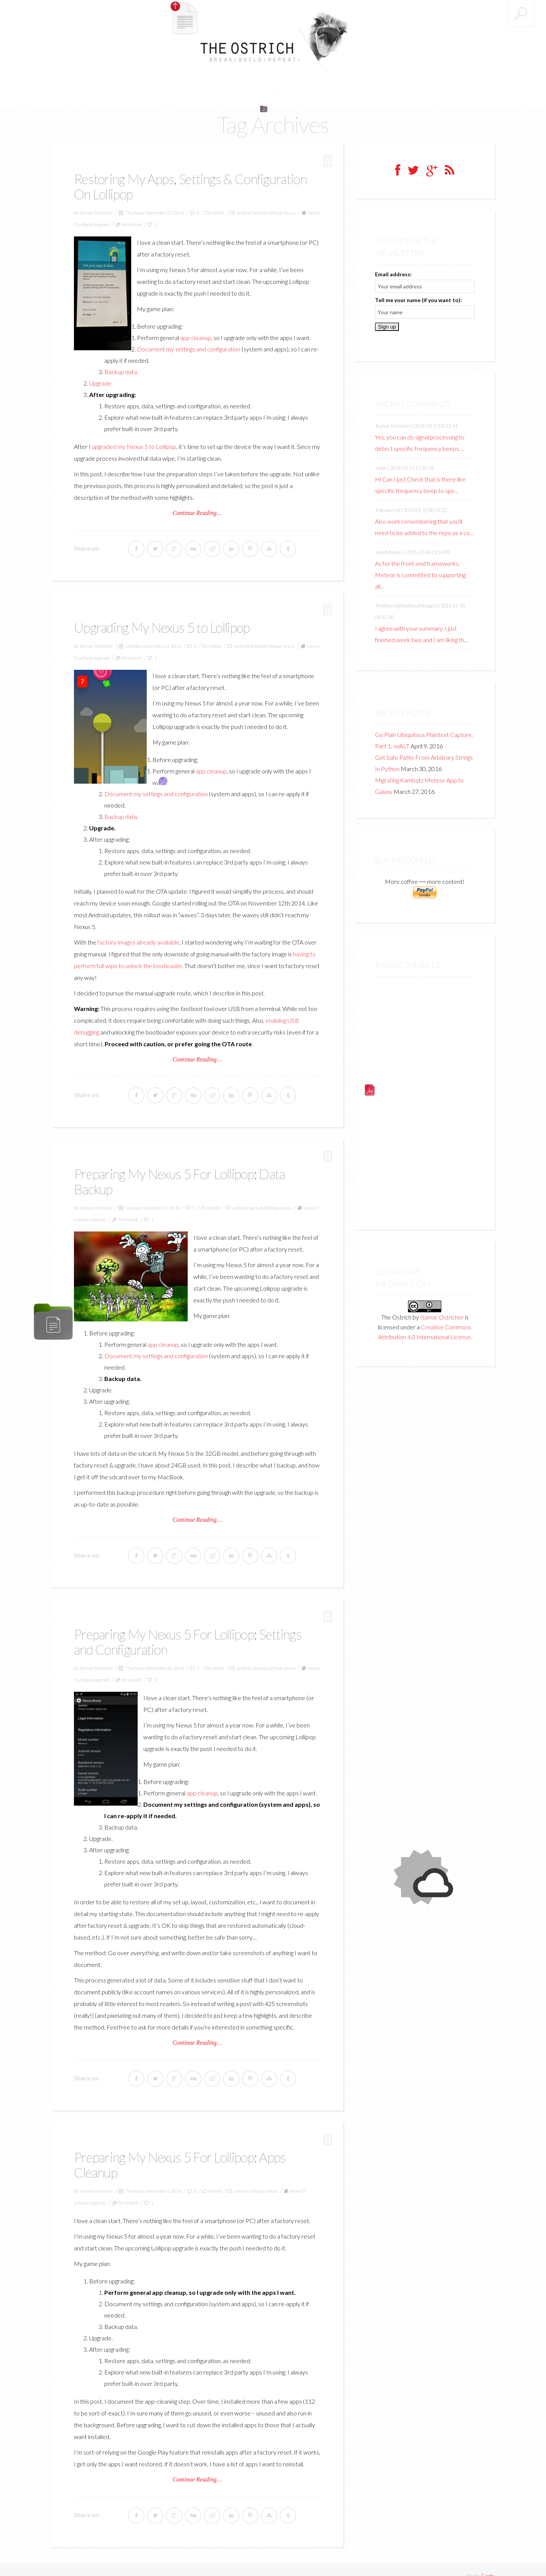 This screenshot has width=546, height=2576. I want to click on access network workgroup or shared resources, so click(163, 781).